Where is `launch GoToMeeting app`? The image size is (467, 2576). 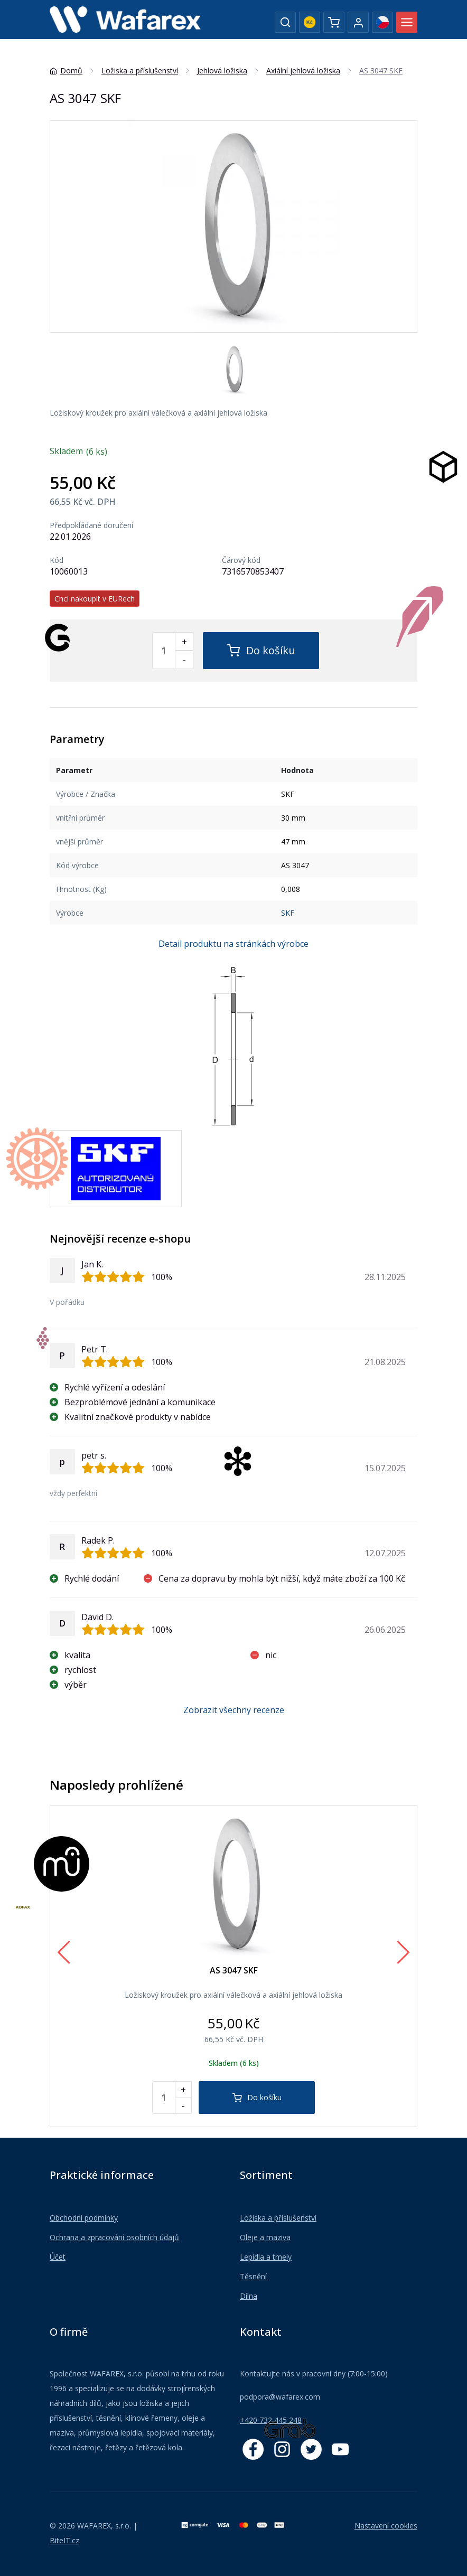 launch GoToMeeting app is located at coordinates (238, 1461).